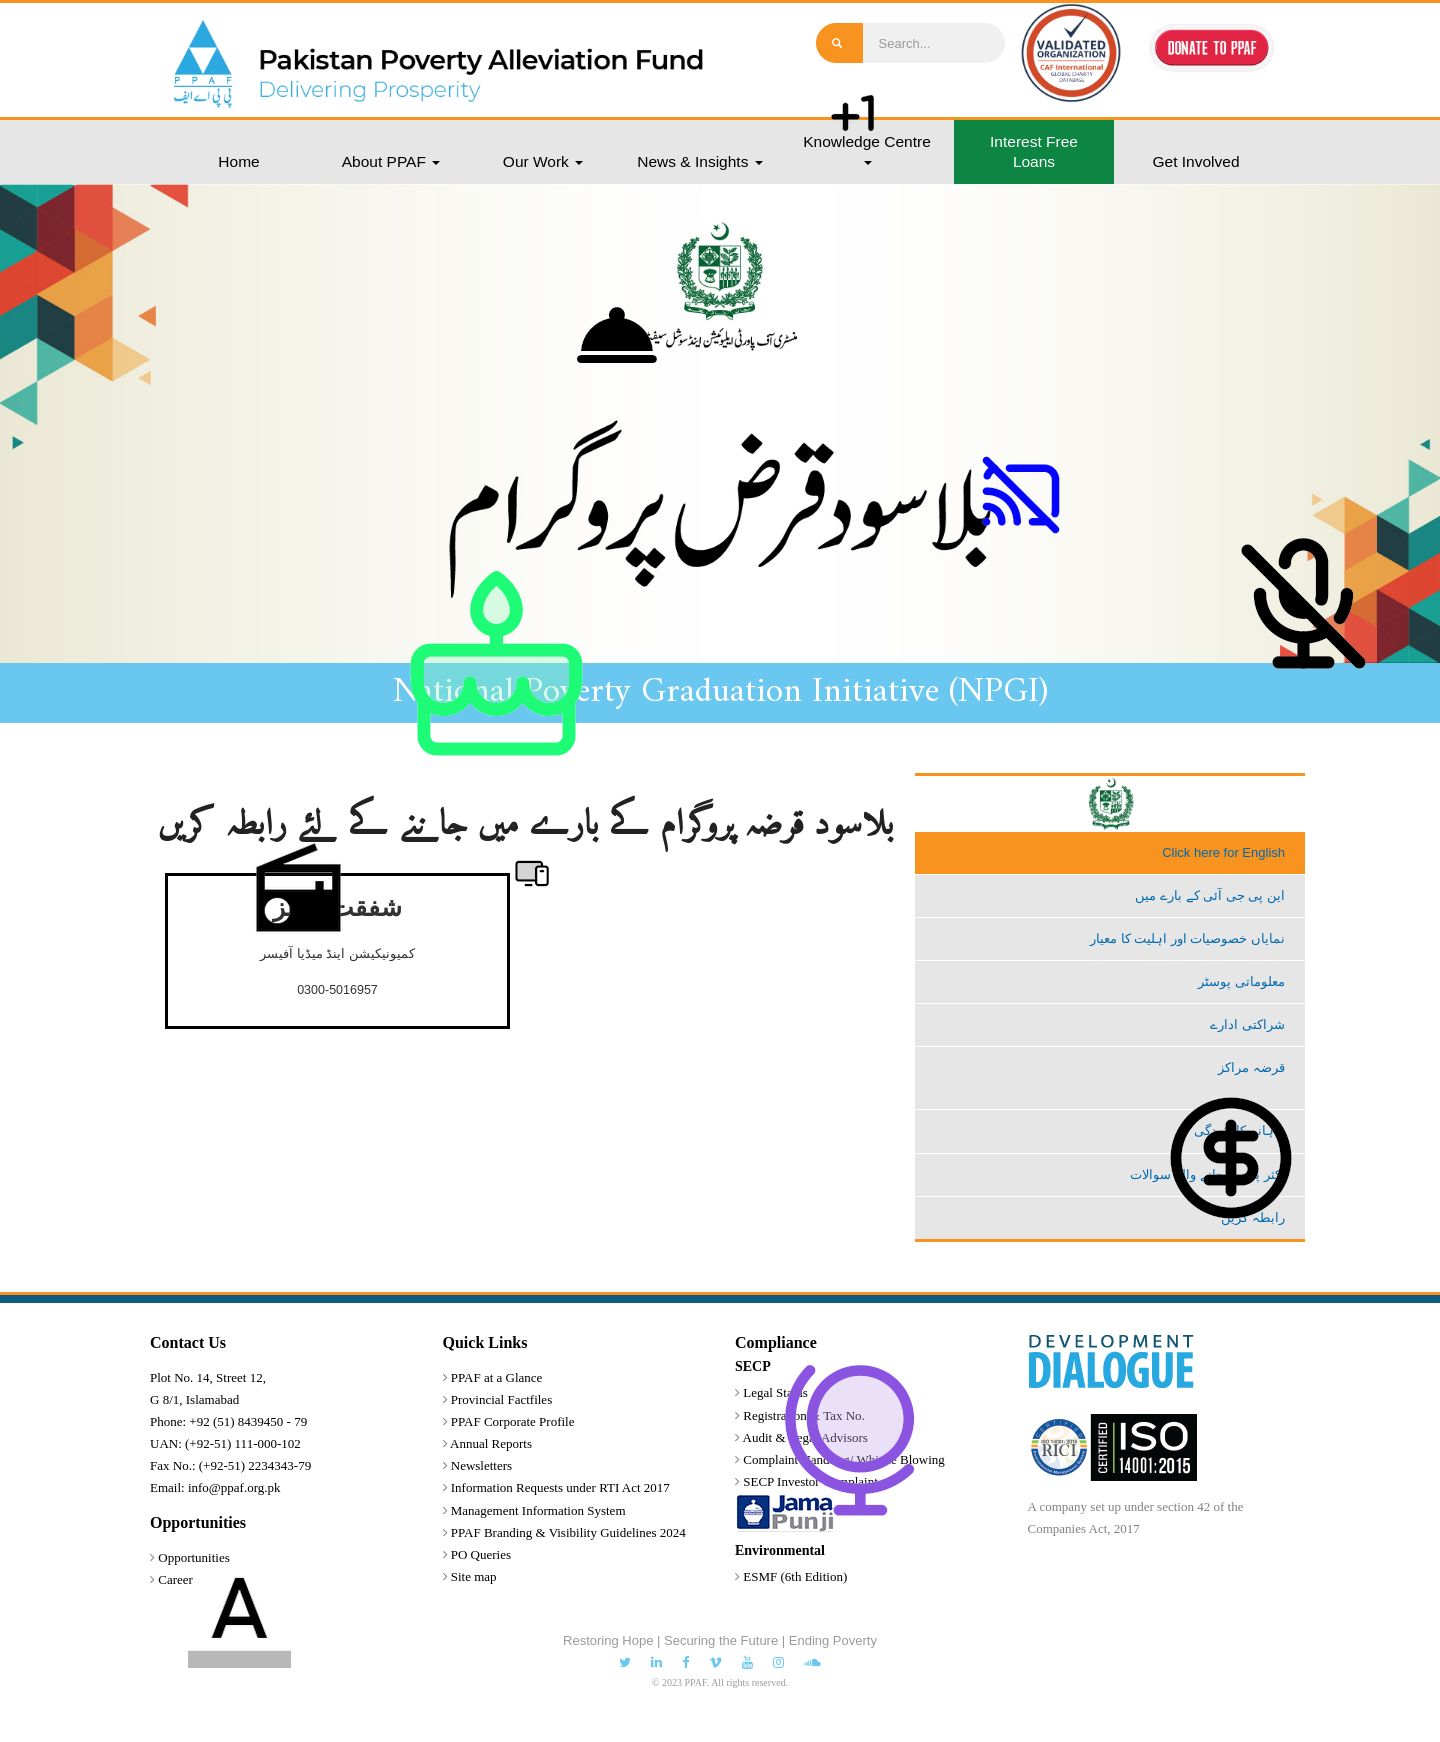  Describe the element at coordinates (531, 873) in the screenshot. I see `manage connected devices` at that location.